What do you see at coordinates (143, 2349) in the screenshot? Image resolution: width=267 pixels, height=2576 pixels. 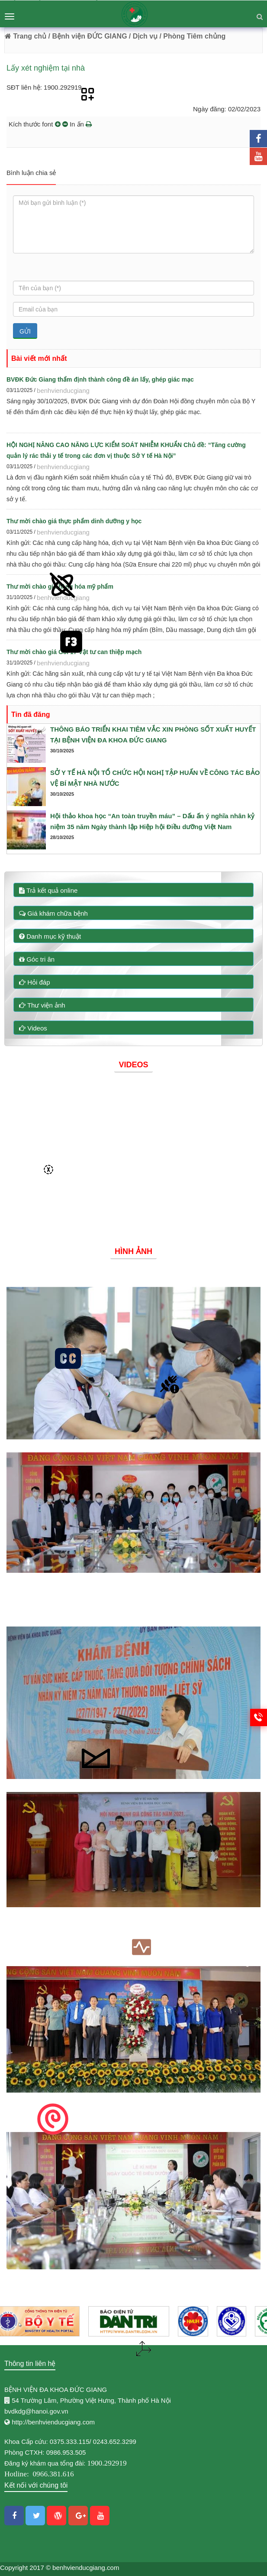 I see `3D vector or axis visualization tool` at bounding box center [143, 2349].